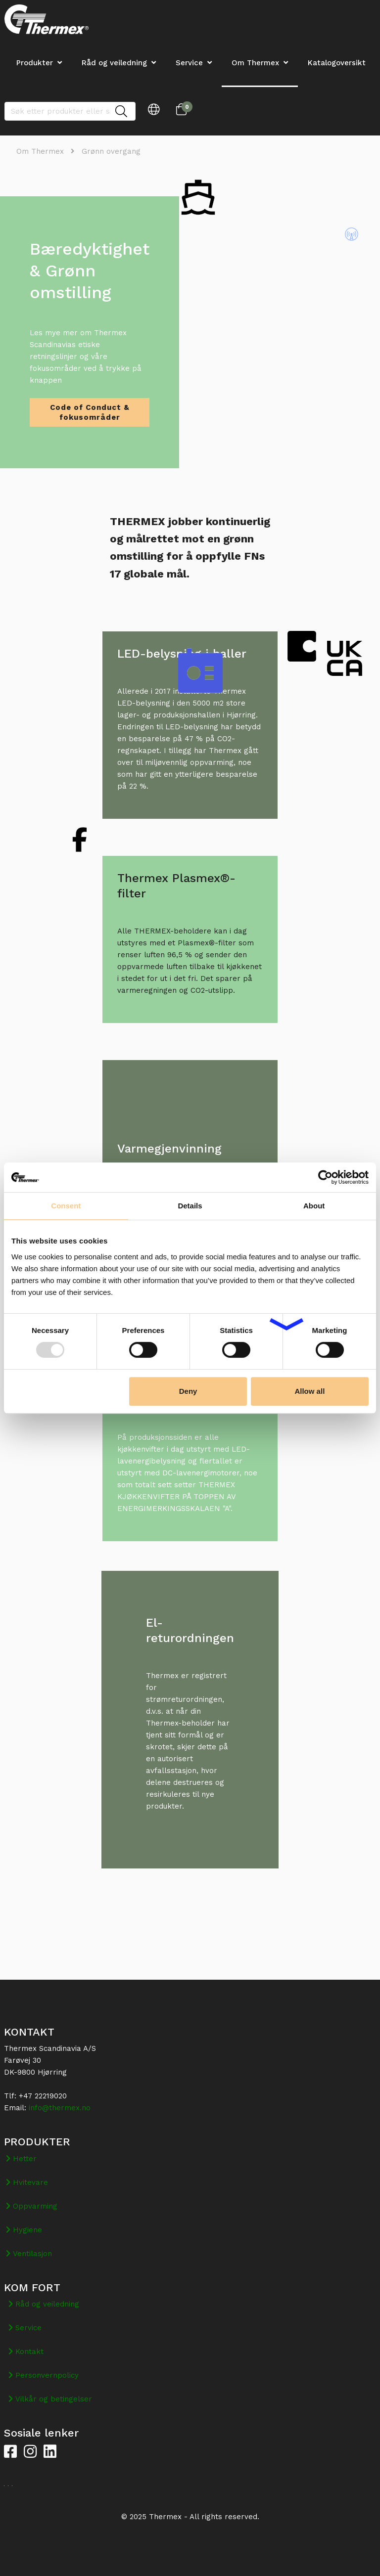  What do you see at coordinates (200, 673) in the screenshot?
I see `access radio or audio streaming` at bounding box center [200, 673].